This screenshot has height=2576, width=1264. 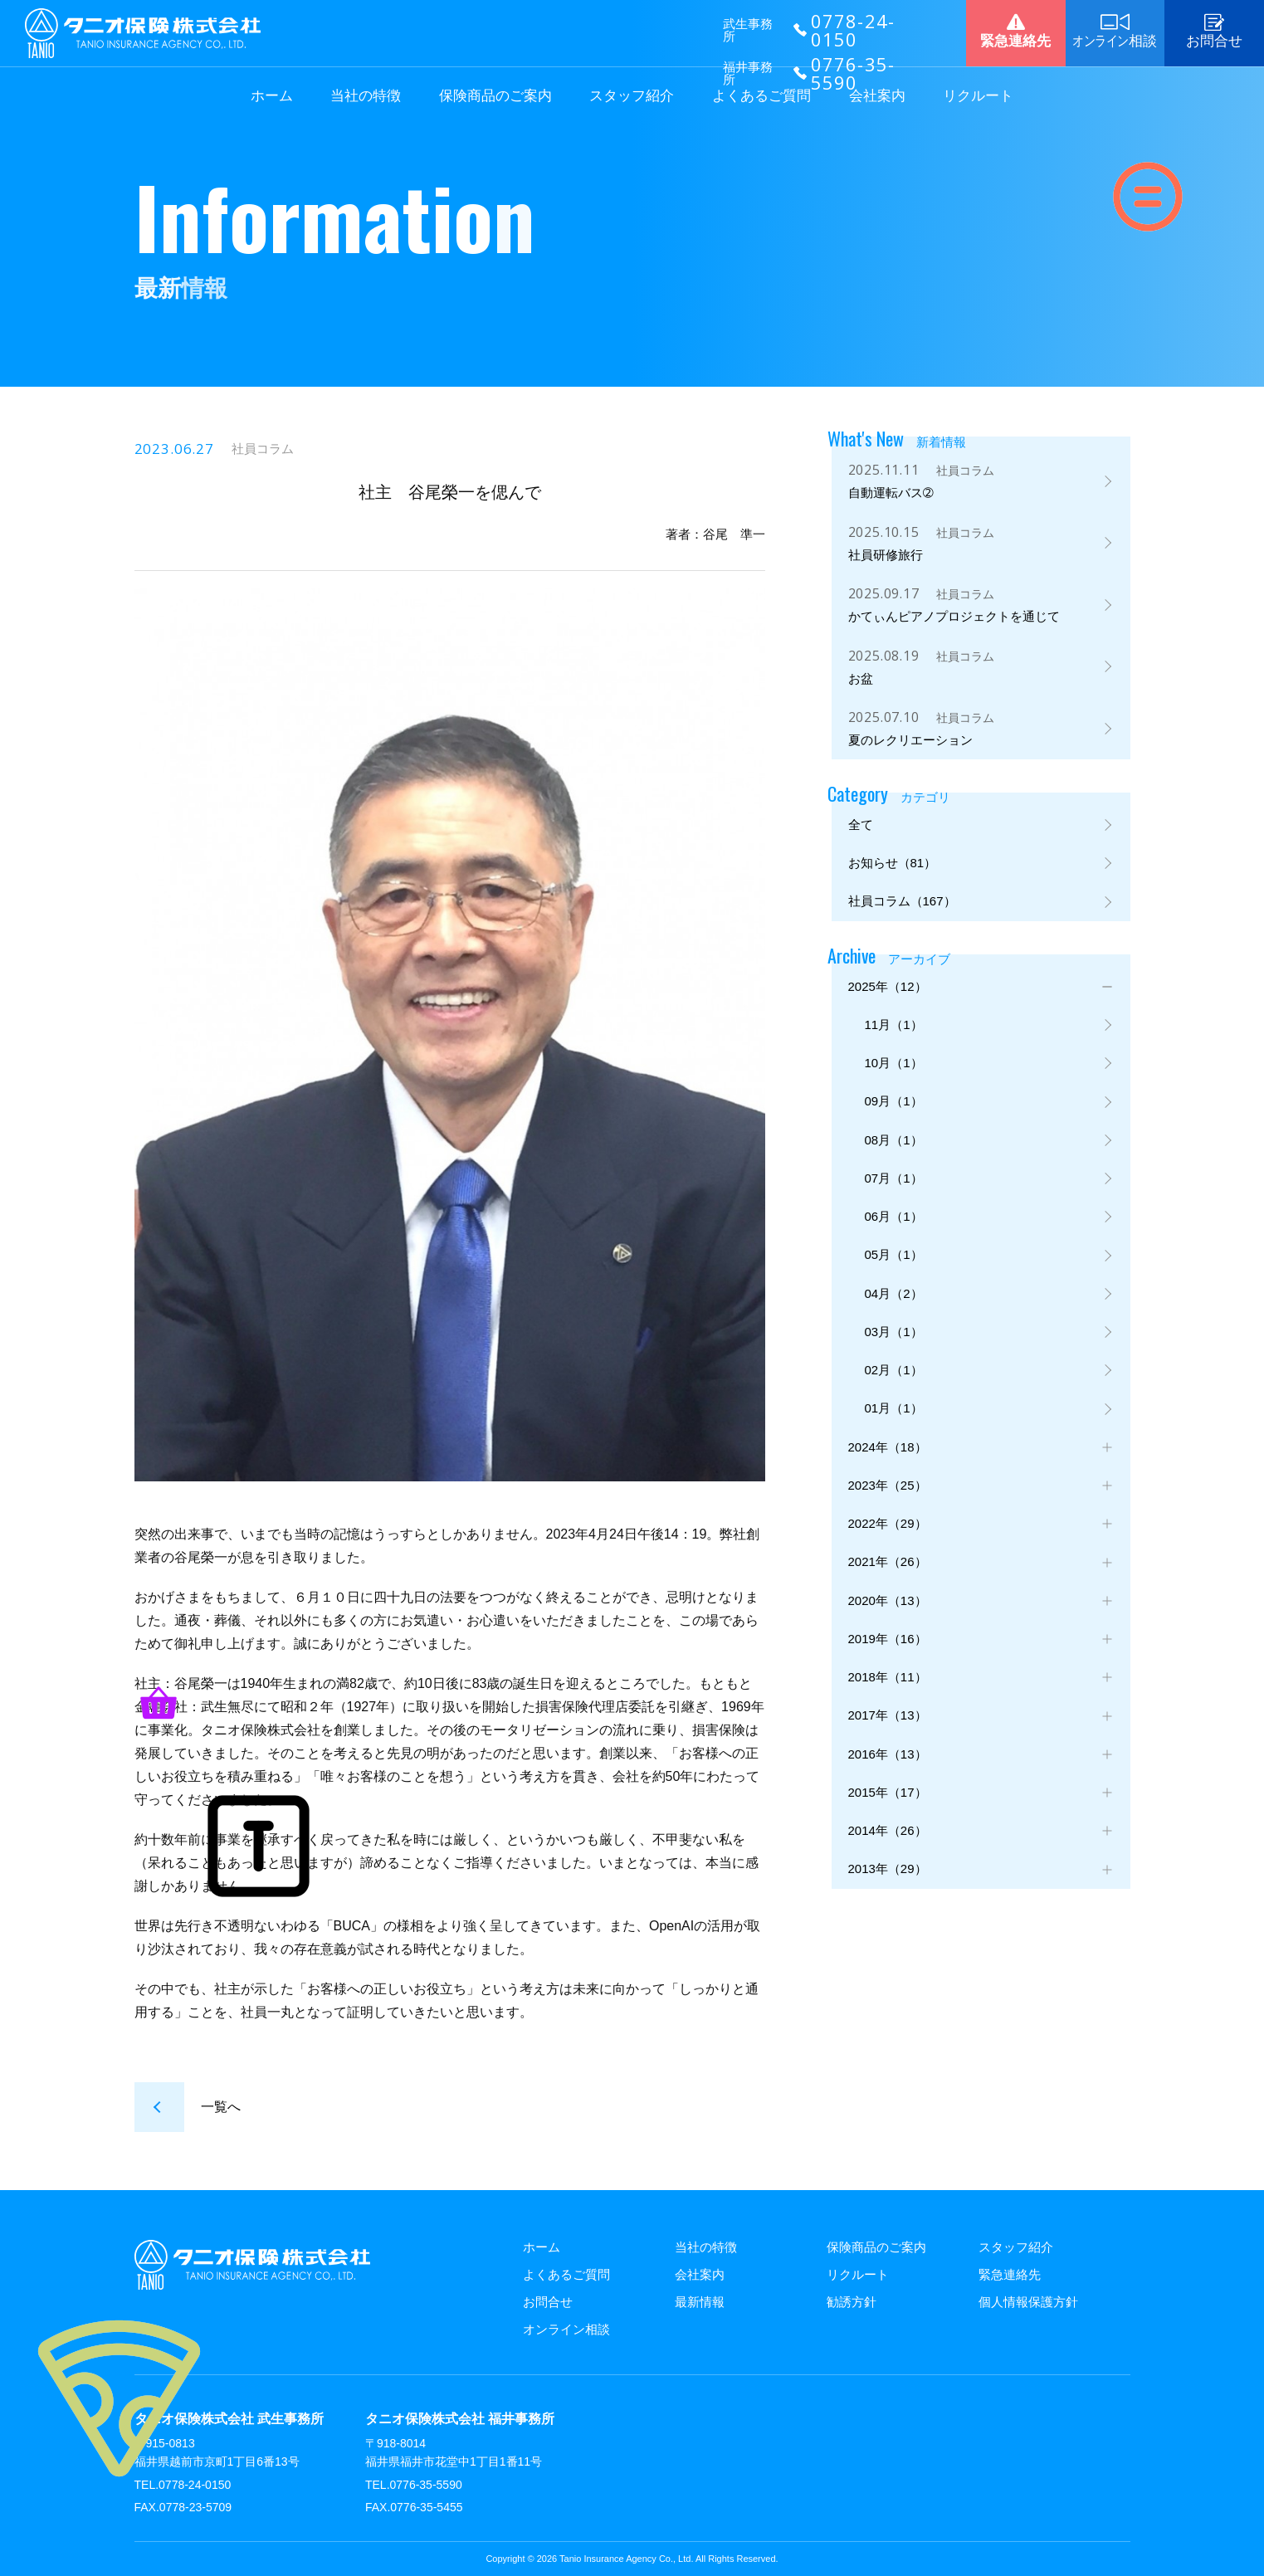 What do you see at coordinates (159, 1705) in the screenshot?
I see `view your shopping basket` at bounding box center [159, 1705].